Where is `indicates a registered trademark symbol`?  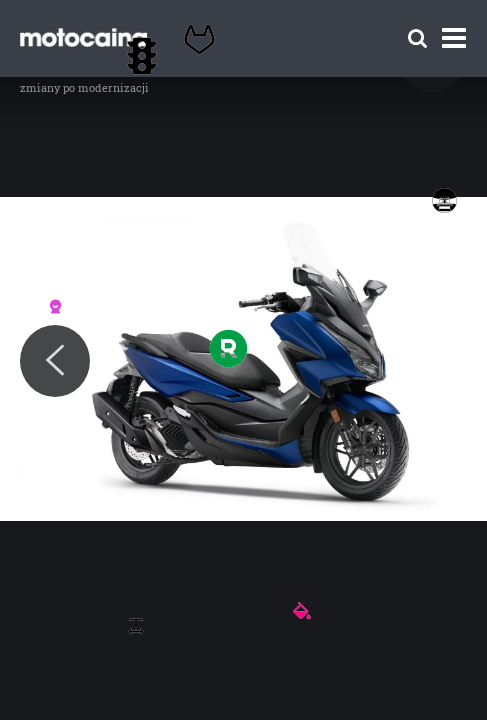 indicates a registered trademark symbol is located at coordinates (228, 348).